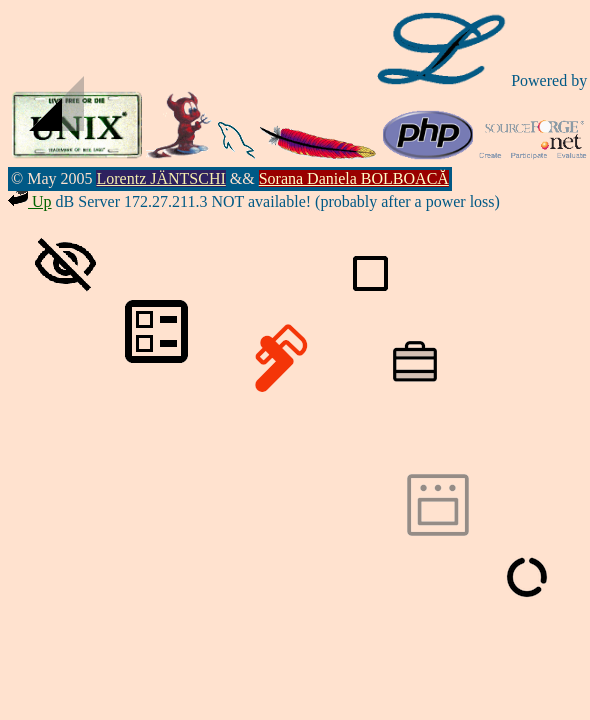  Describe the element at coordinates (527, 577) in the screenshot. I see `view data usage statistics` at that location.